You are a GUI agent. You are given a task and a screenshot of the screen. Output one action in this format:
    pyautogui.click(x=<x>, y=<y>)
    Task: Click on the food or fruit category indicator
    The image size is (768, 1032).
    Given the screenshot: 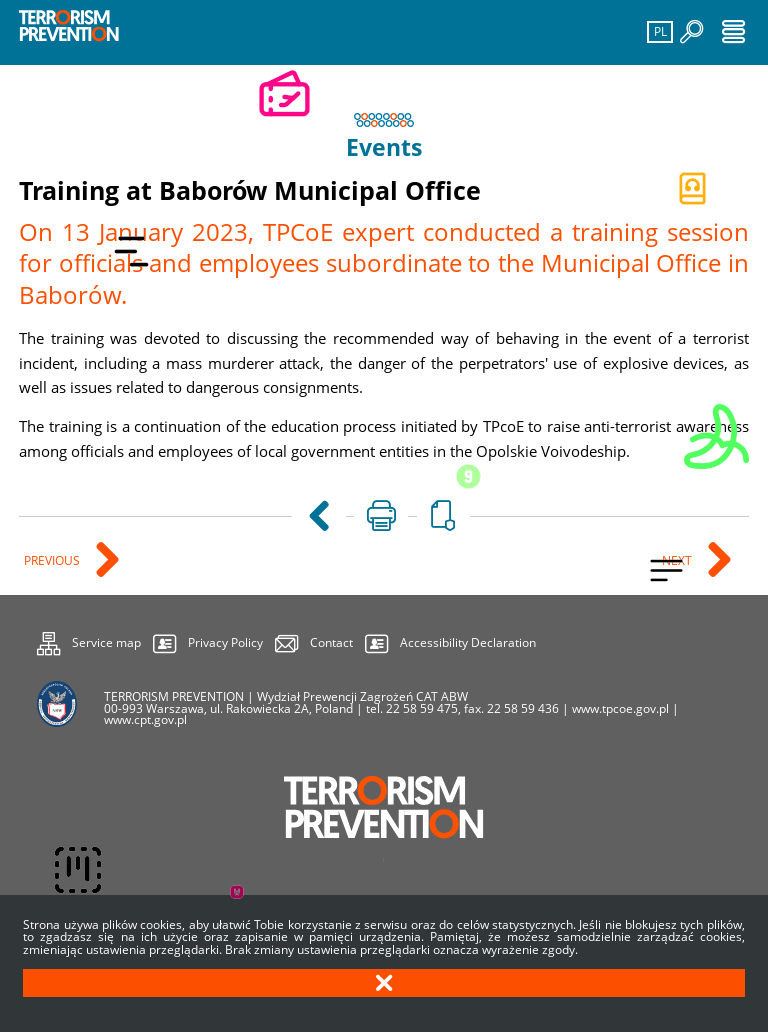 What is the action you would take?
    pyautogui.click(x=716, y=436)
    